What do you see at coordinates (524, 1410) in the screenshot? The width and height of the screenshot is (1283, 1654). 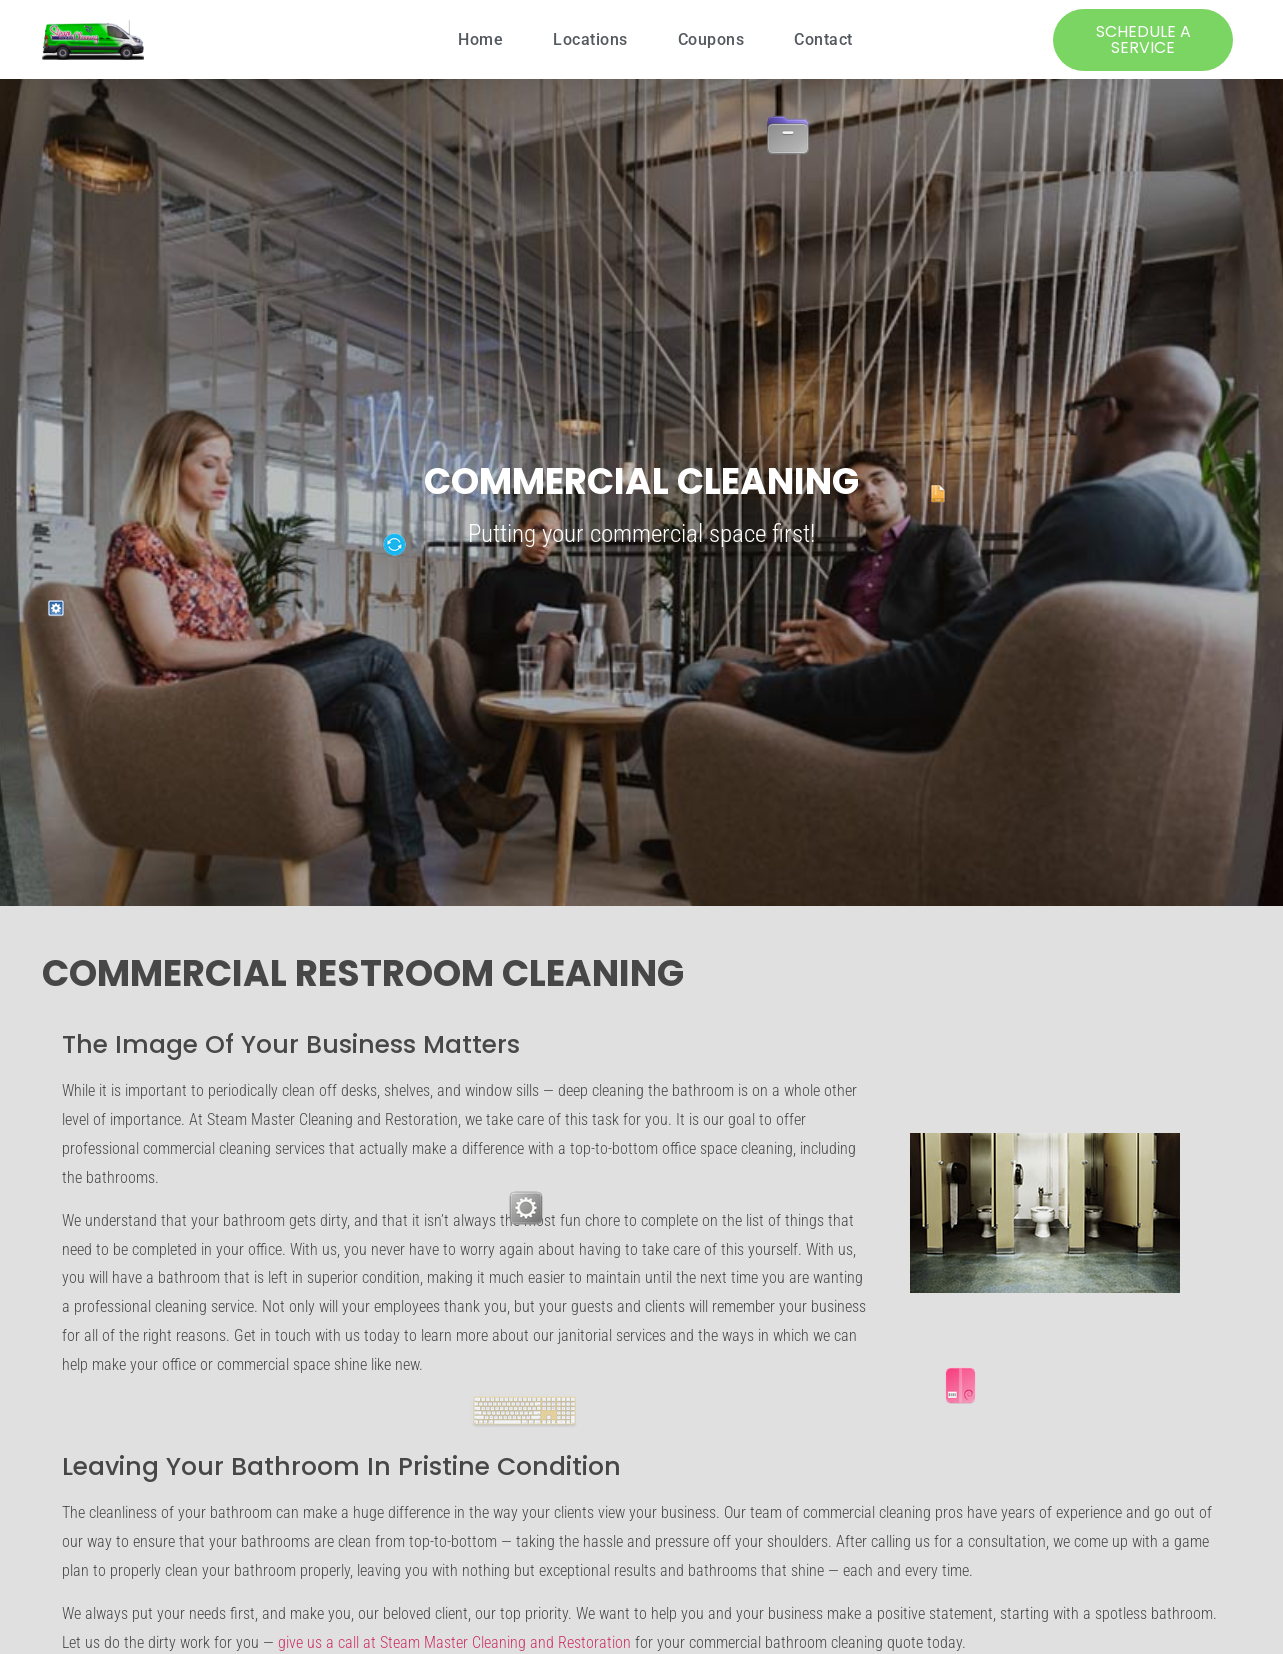 I see `bluetooth keyboard connected (yellow variant)` at bounding box center [524, 1410].